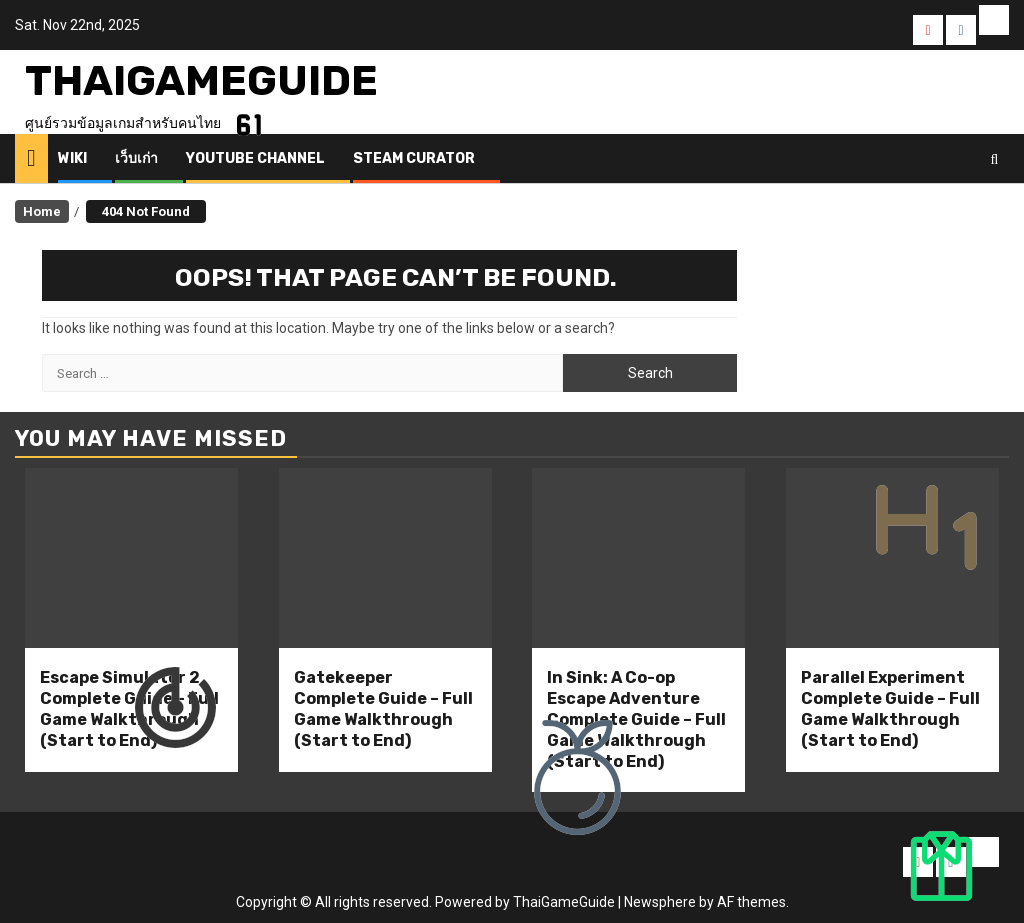 The width and height of the screenshot is (1024, 923). What do you see at coordinates (577, 779) in the screenshot?
I see `indicates citrus or orange flavor option` at bounding box center [577, 779].